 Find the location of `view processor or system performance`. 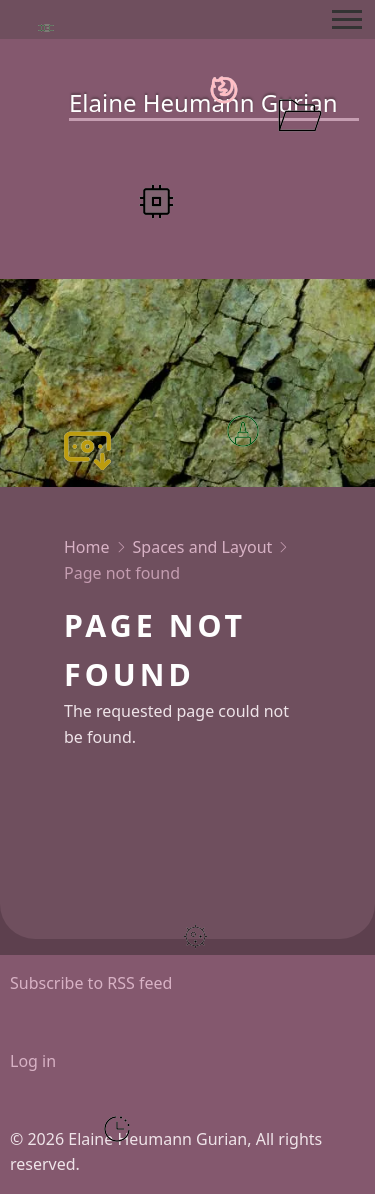

view processor or system performance is located at coordinates (156, 201).